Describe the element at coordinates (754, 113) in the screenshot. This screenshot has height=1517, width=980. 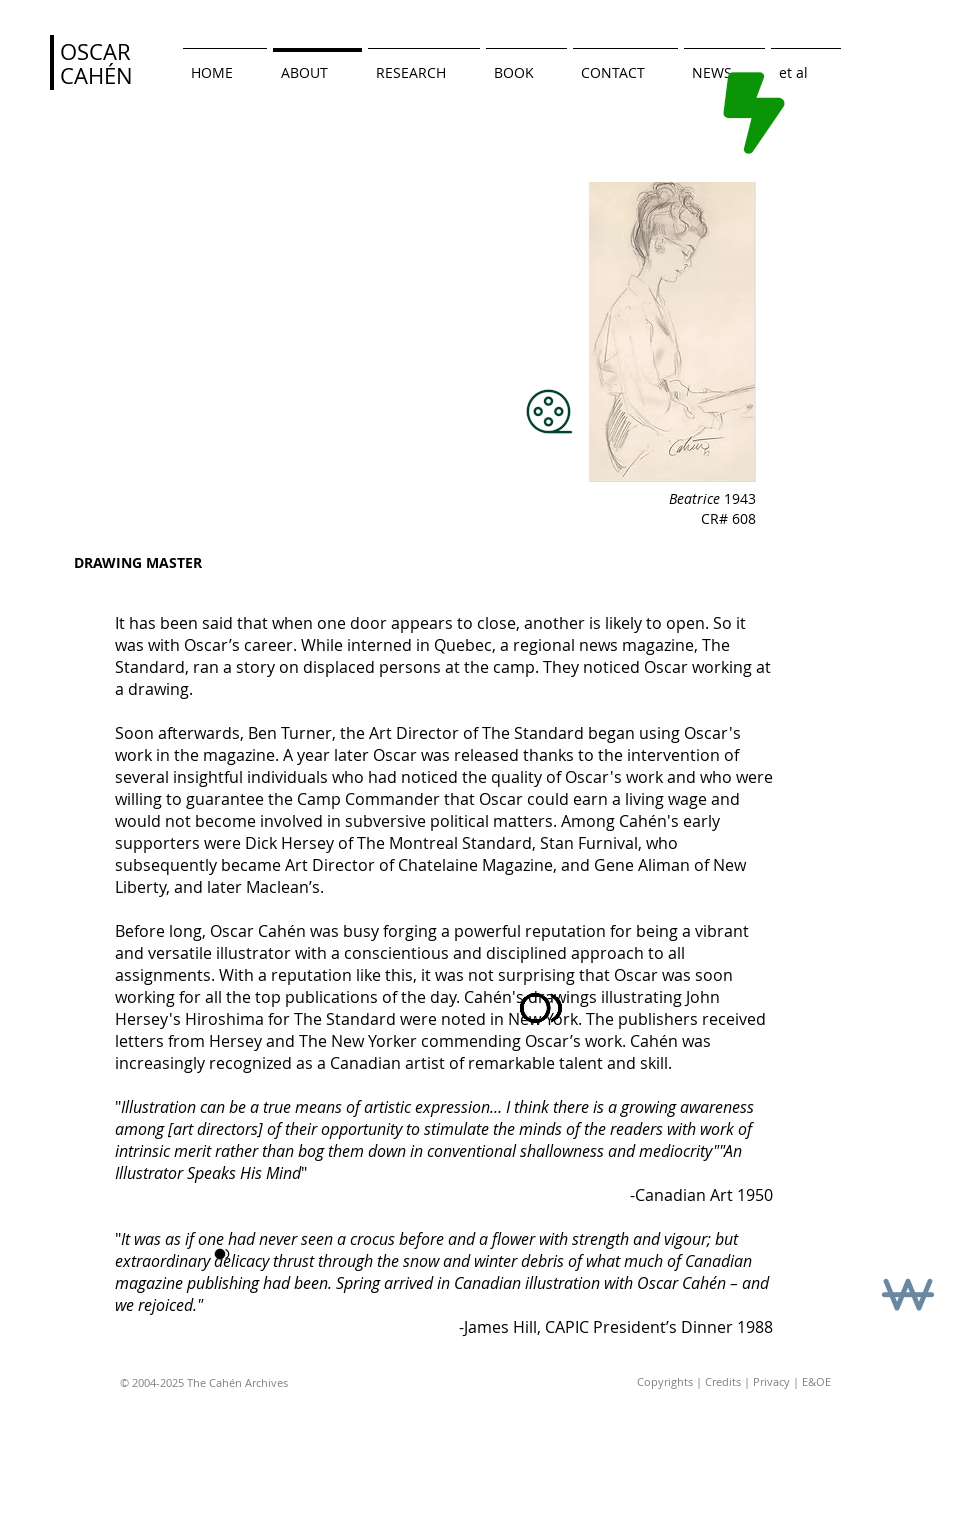
I see `indicates flash or quick action mode` at that location.